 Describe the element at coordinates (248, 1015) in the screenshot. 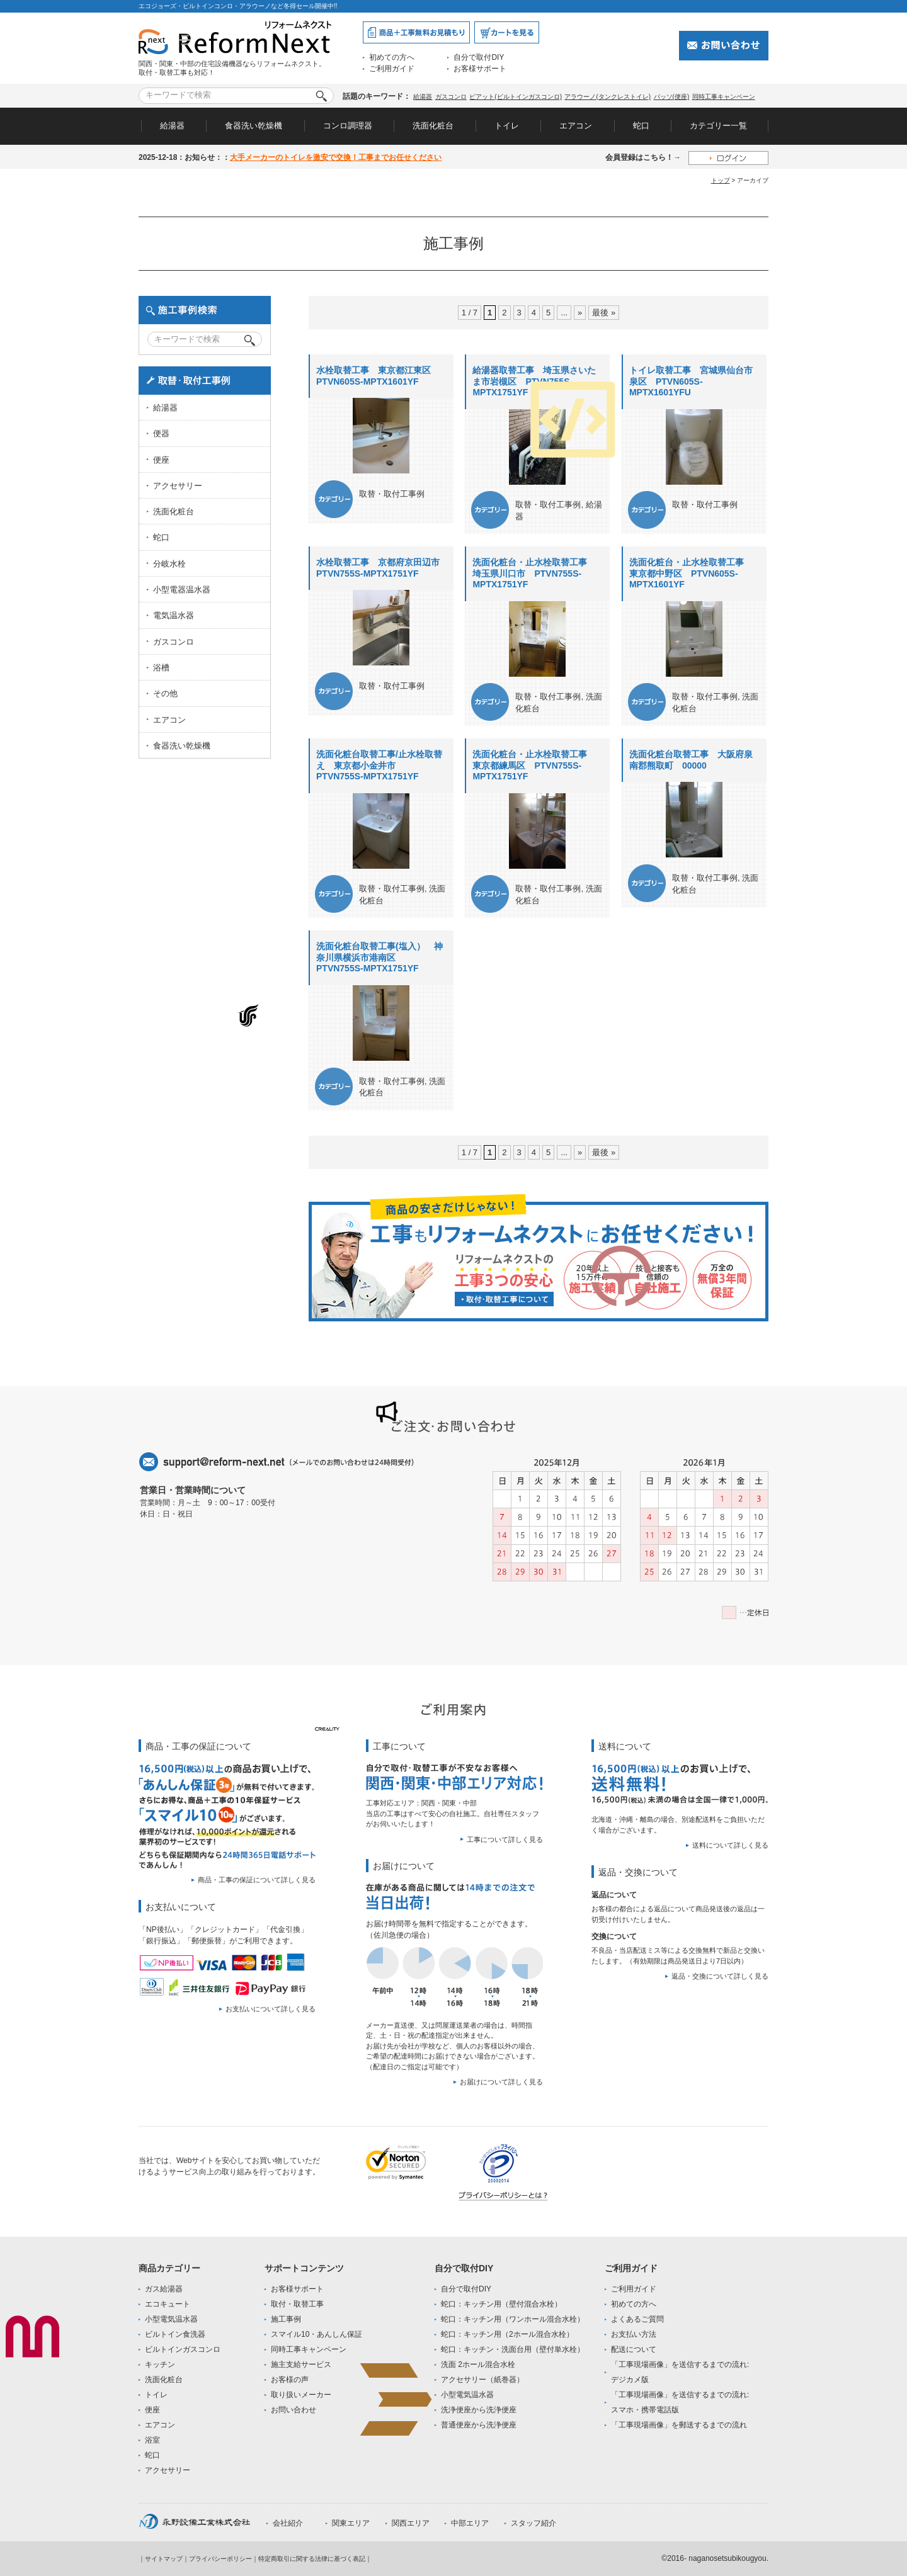

I see `Air China airline logo` at that location.